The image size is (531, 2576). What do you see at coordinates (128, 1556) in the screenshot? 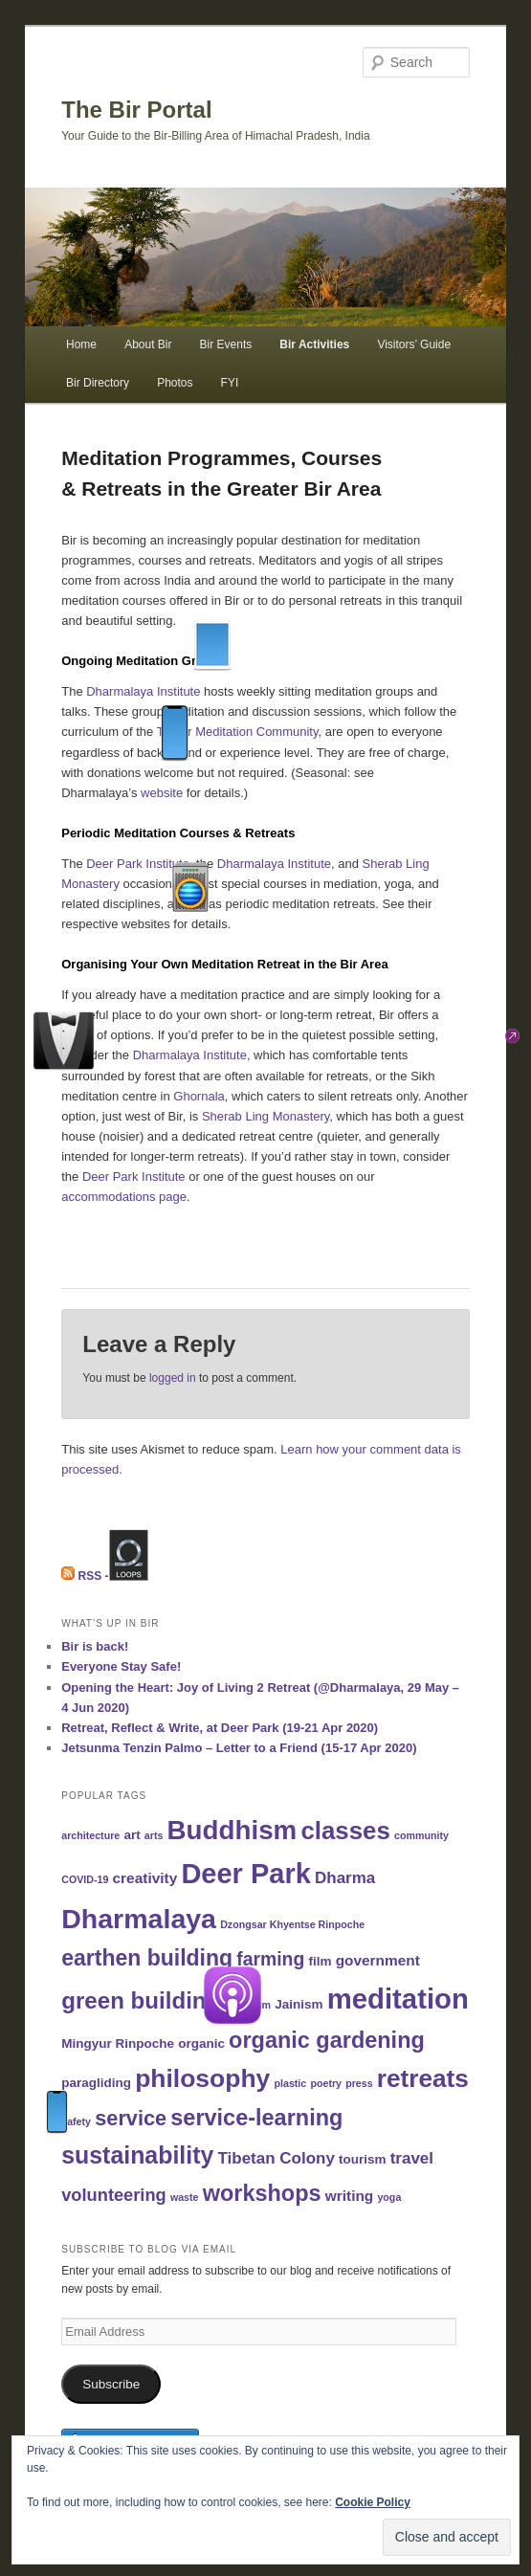
I see `manage Apple Loops storage in GarageBand` at bounding box center [128, 1556].